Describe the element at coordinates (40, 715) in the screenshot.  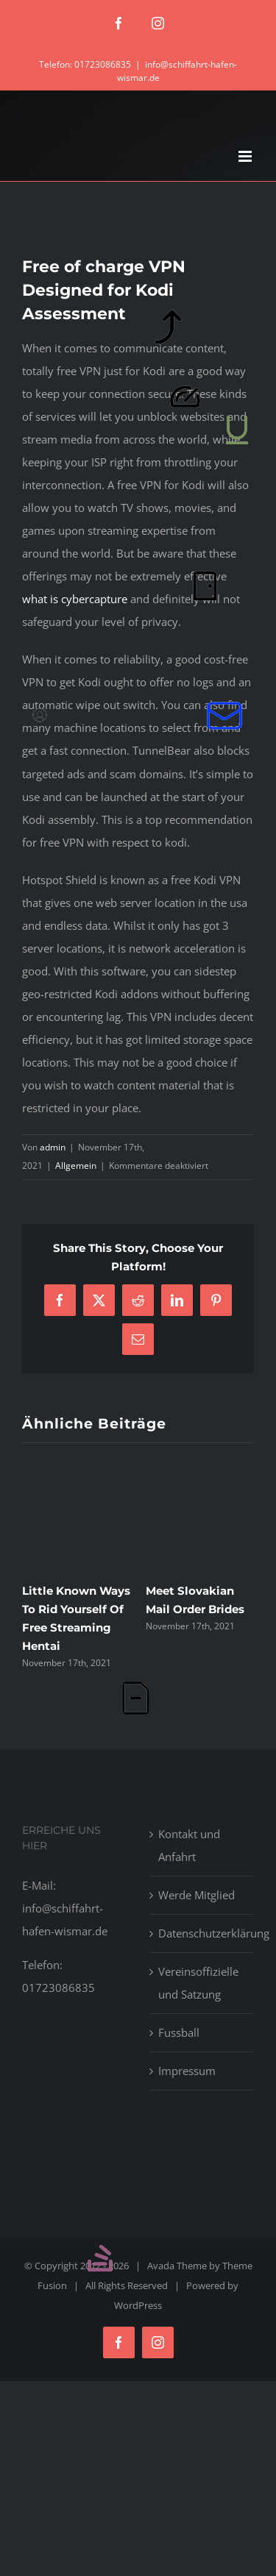
I see `view your profile` at that location.